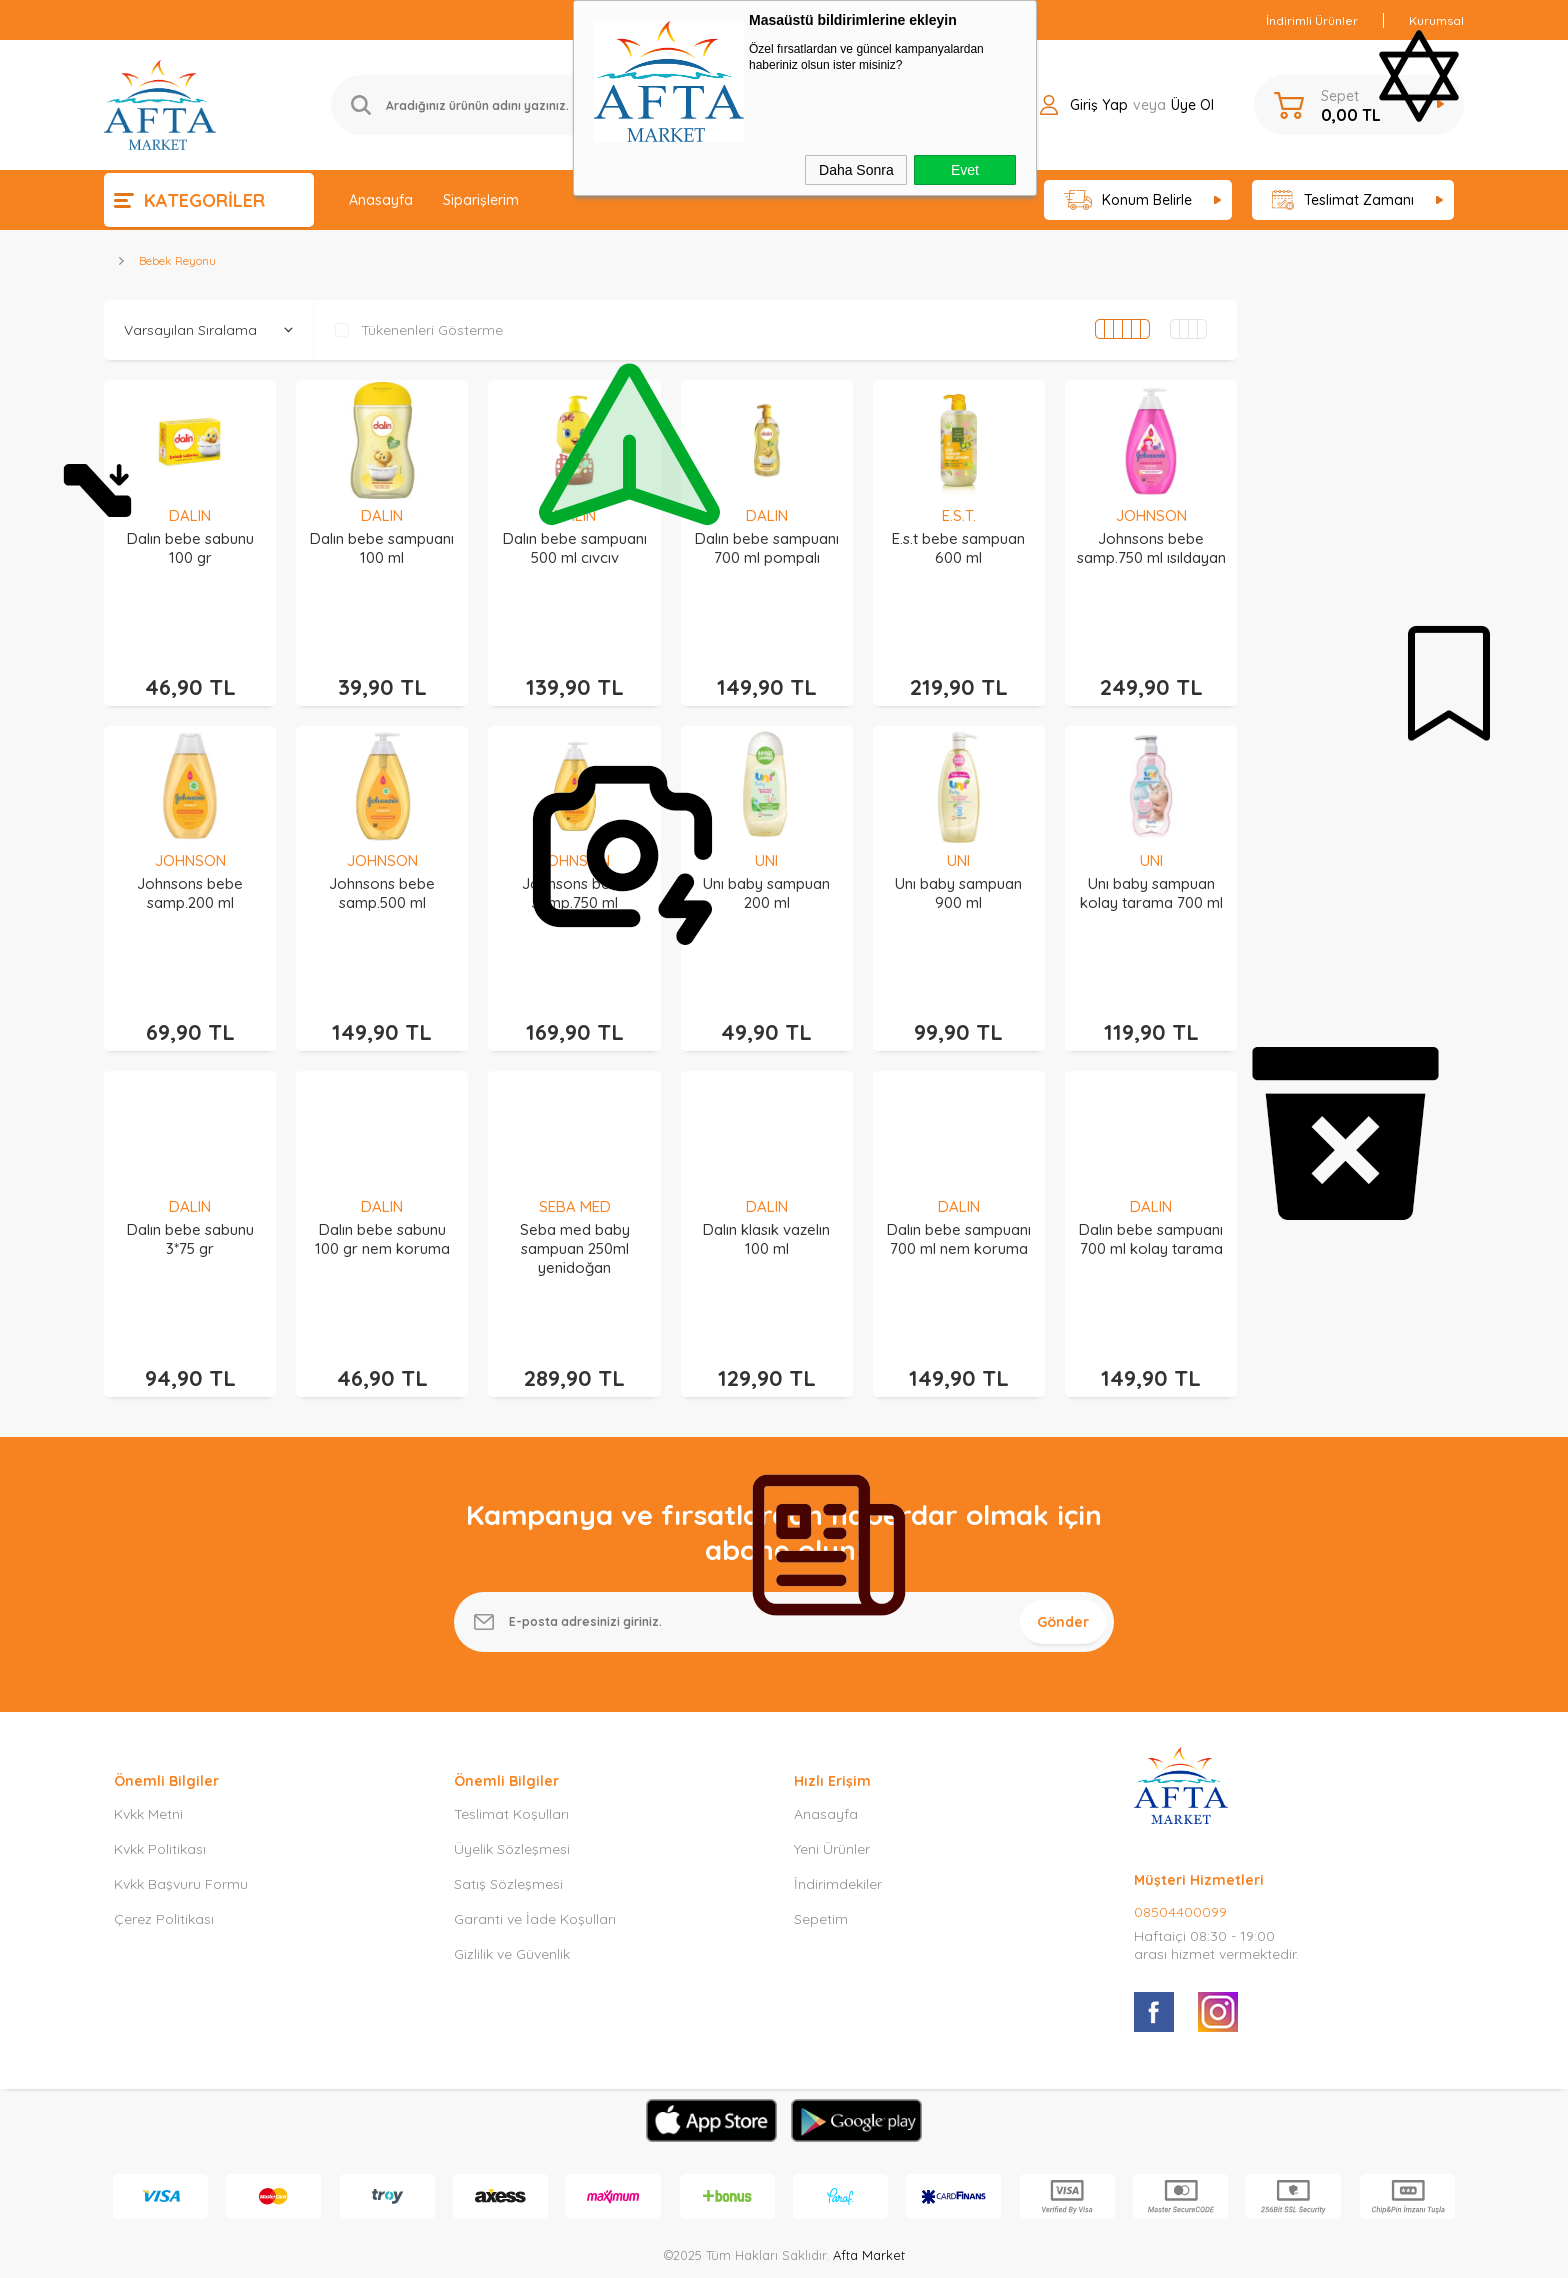 The width and height of the screenshot is (1568, 2278). What do you see at coordinates (97, 490) in the screenshot?
I see `indicates escalator going down` at bounding box center [97, 490].